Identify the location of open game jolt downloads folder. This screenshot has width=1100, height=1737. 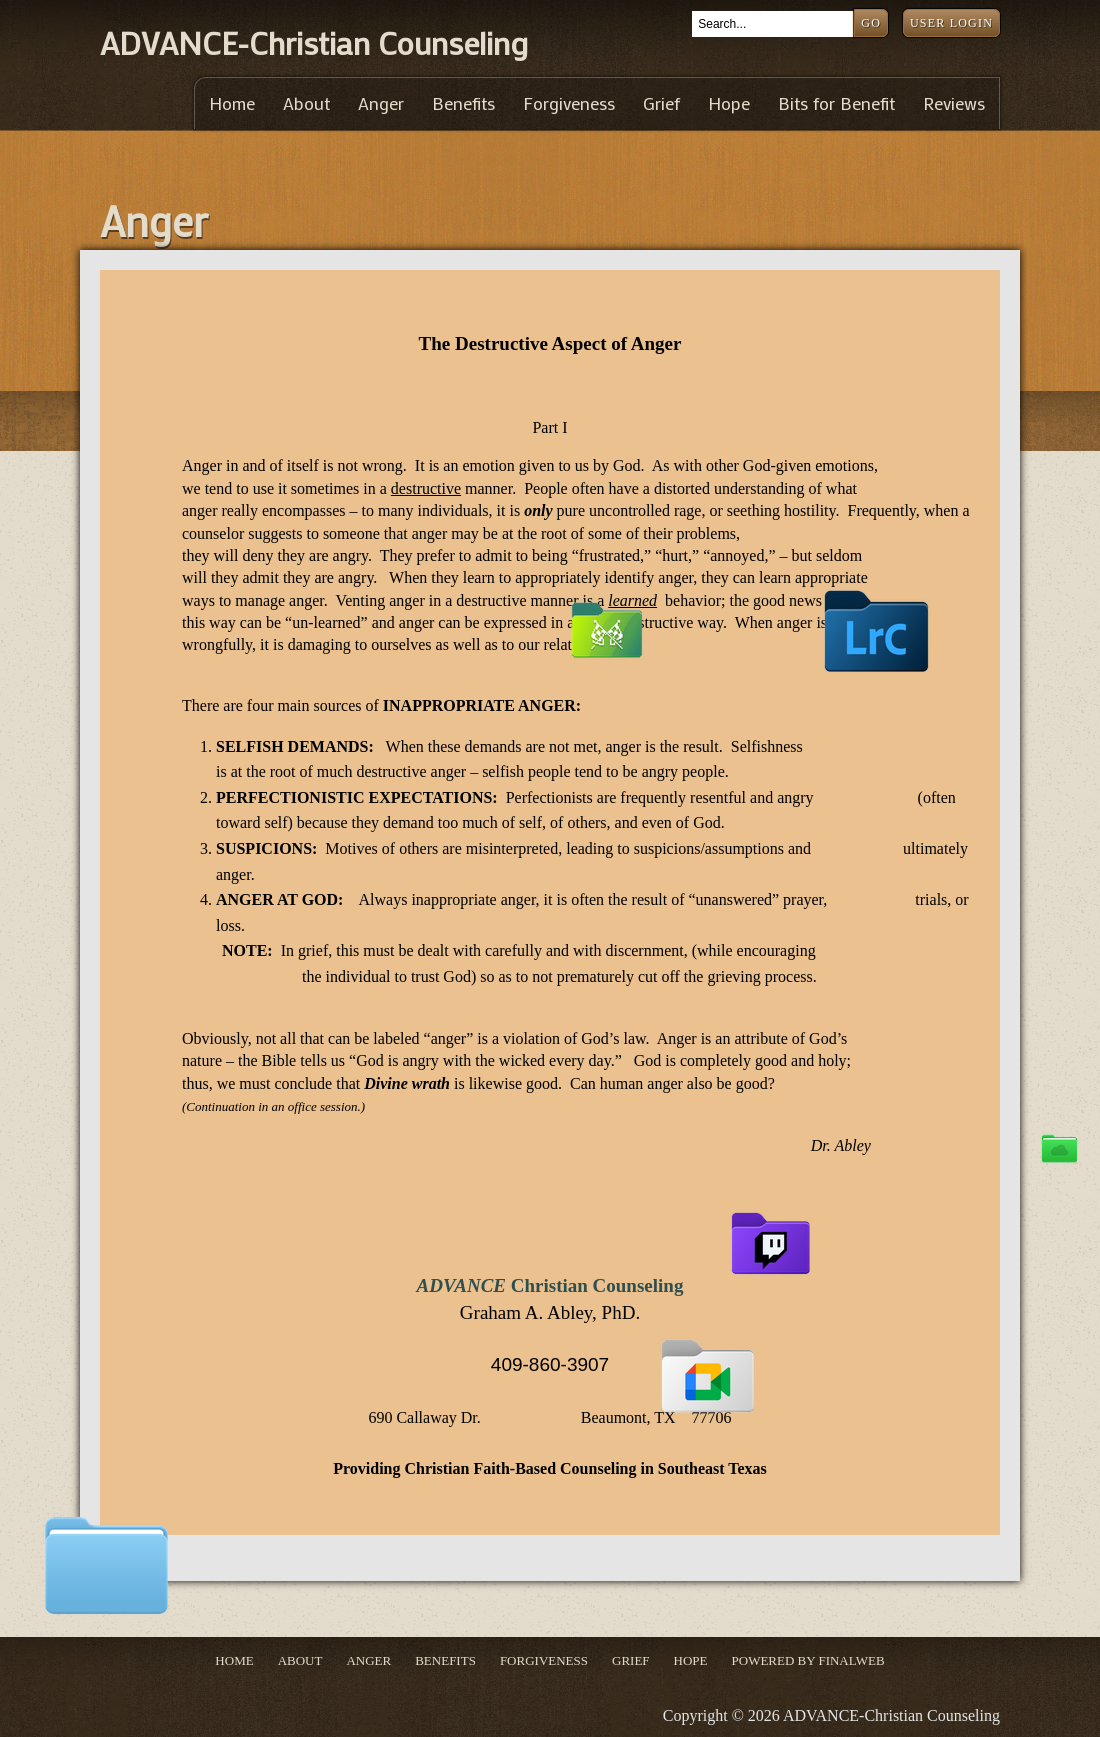
(607, 632).